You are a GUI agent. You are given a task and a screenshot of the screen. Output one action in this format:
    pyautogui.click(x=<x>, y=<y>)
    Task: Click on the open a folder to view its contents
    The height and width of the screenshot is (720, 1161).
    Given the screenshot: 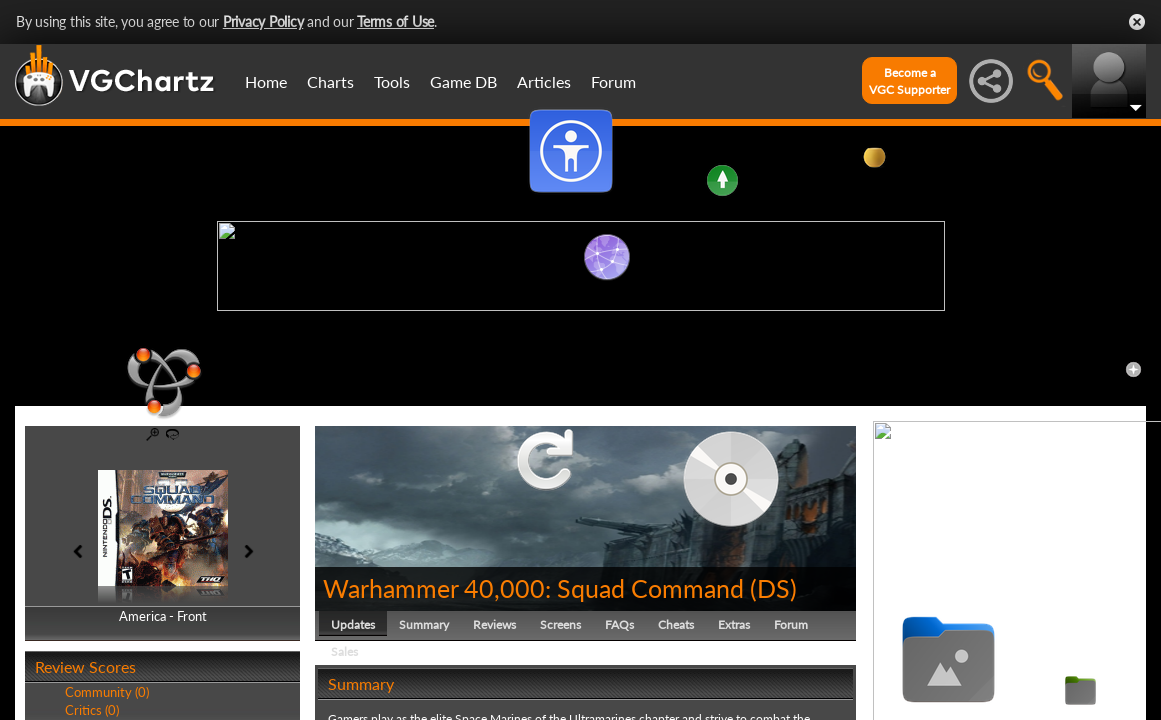 What is the action you would take?
    pyautogui.click(x=1080, y=690)
    